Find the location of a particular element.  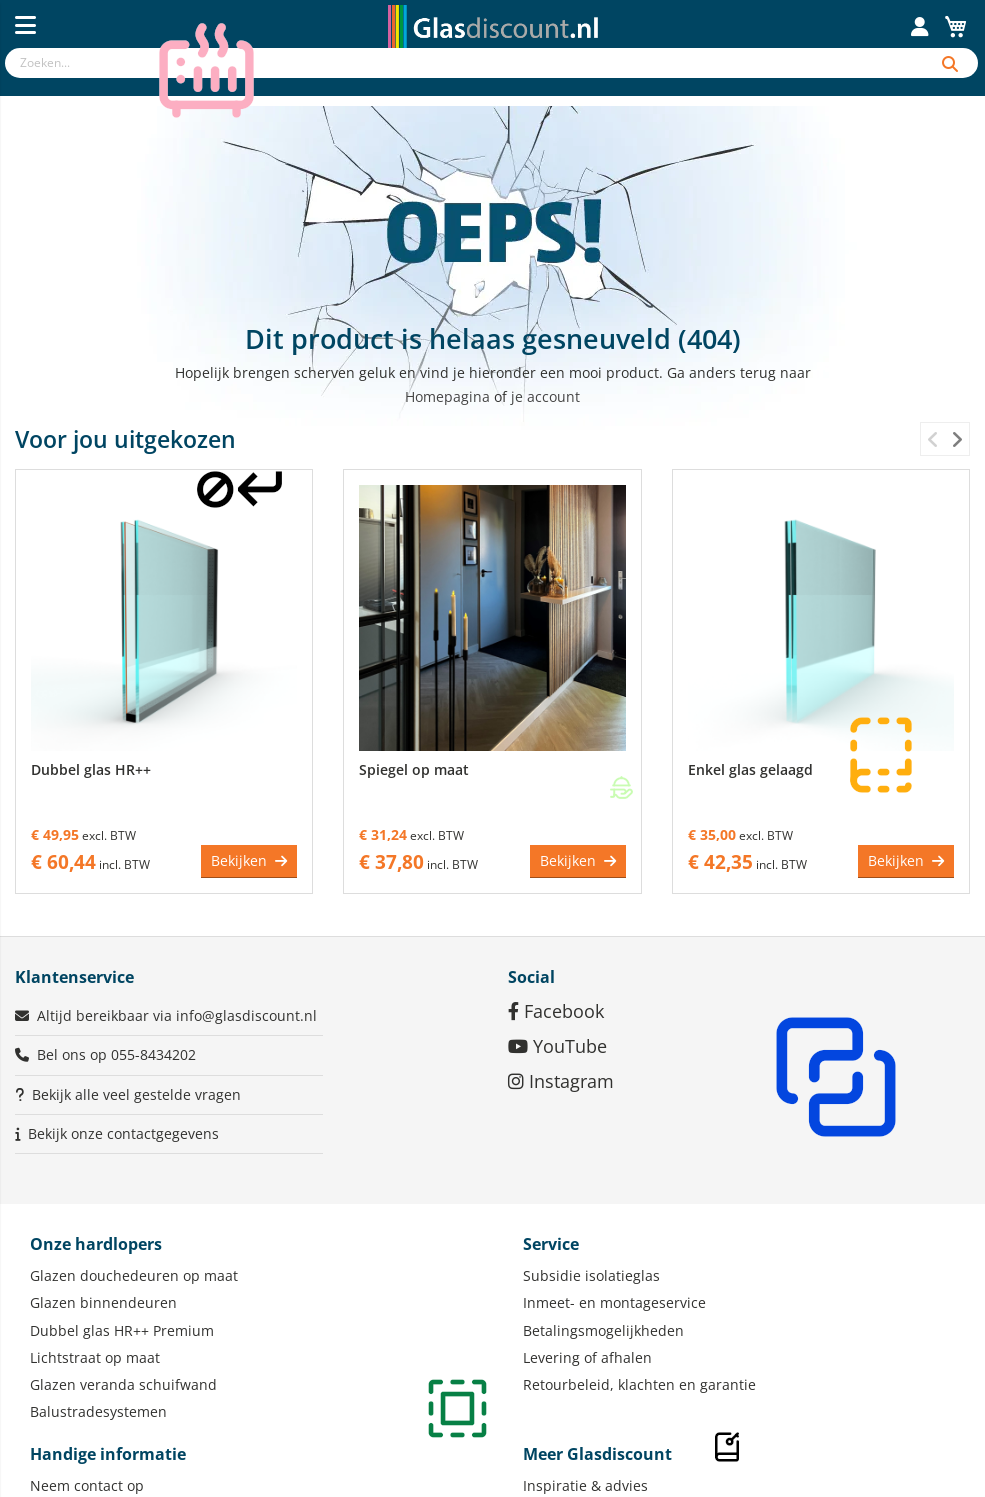

access encrypted or password-protected documents is located at coordinates (727, 1447).